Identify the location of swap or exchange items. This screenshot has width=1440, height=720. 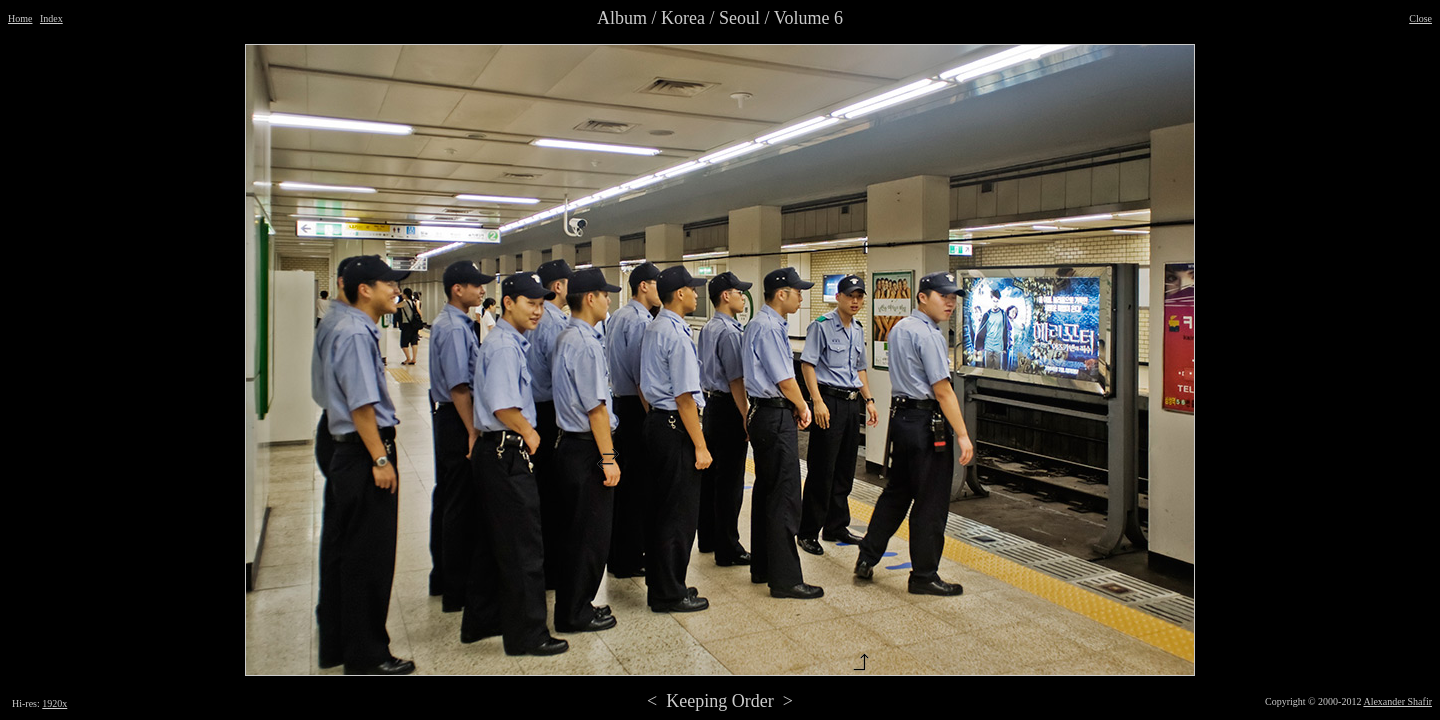
(608, 459).